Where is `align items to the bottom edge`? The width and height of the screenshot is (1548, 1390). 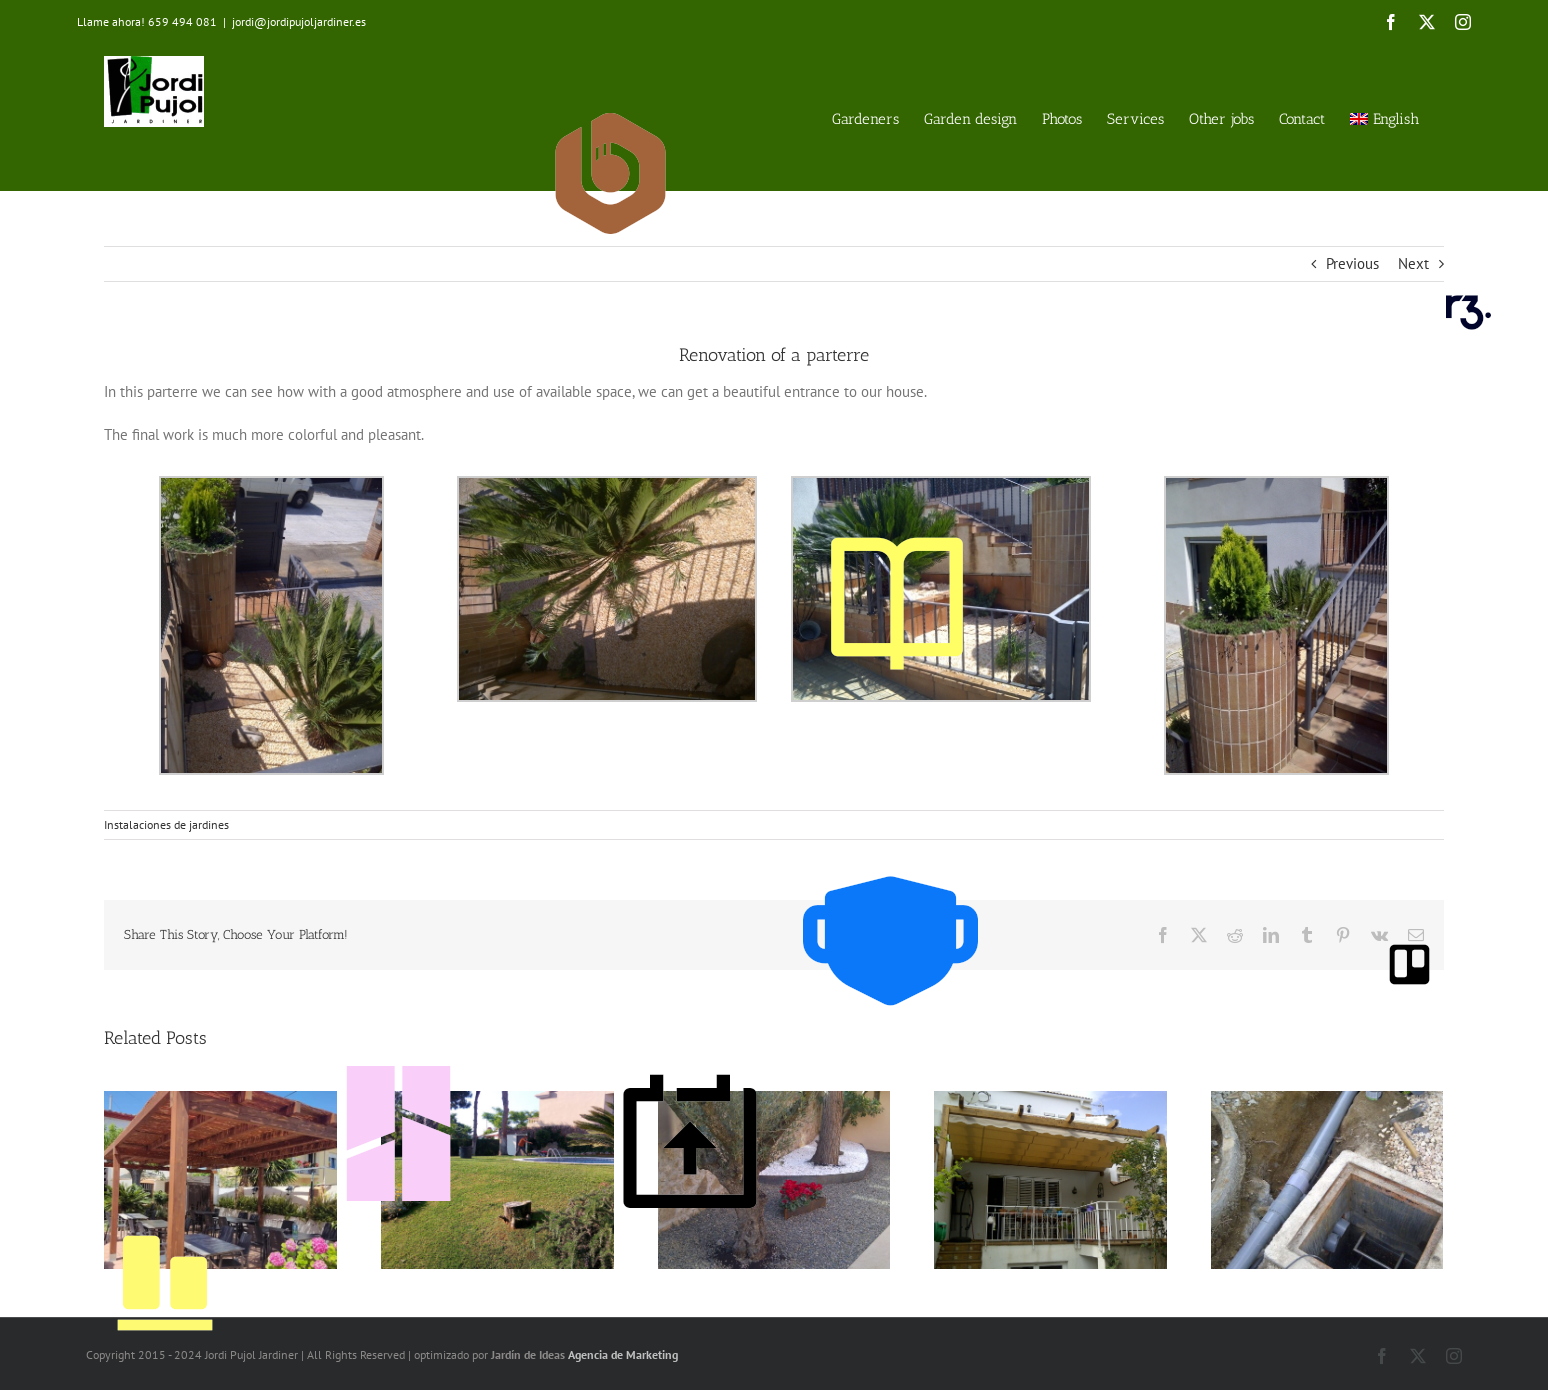
align items to the bottom edge is located at coordinates (165, 1283).